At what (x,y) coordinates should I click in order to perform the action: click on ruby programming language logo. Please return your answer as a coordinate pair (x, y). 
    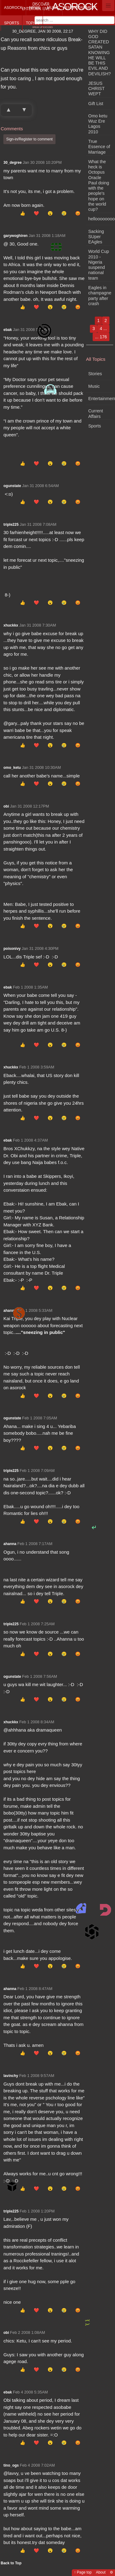
    Looking at the image, I should click on (81, 1908).